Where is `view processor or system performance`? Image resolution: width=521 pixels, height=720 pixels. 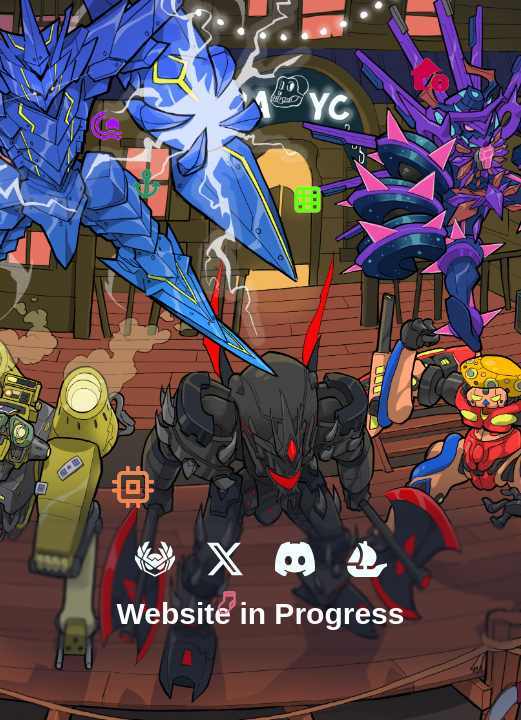 view processor or system performance is located at coordinates (133, 487).